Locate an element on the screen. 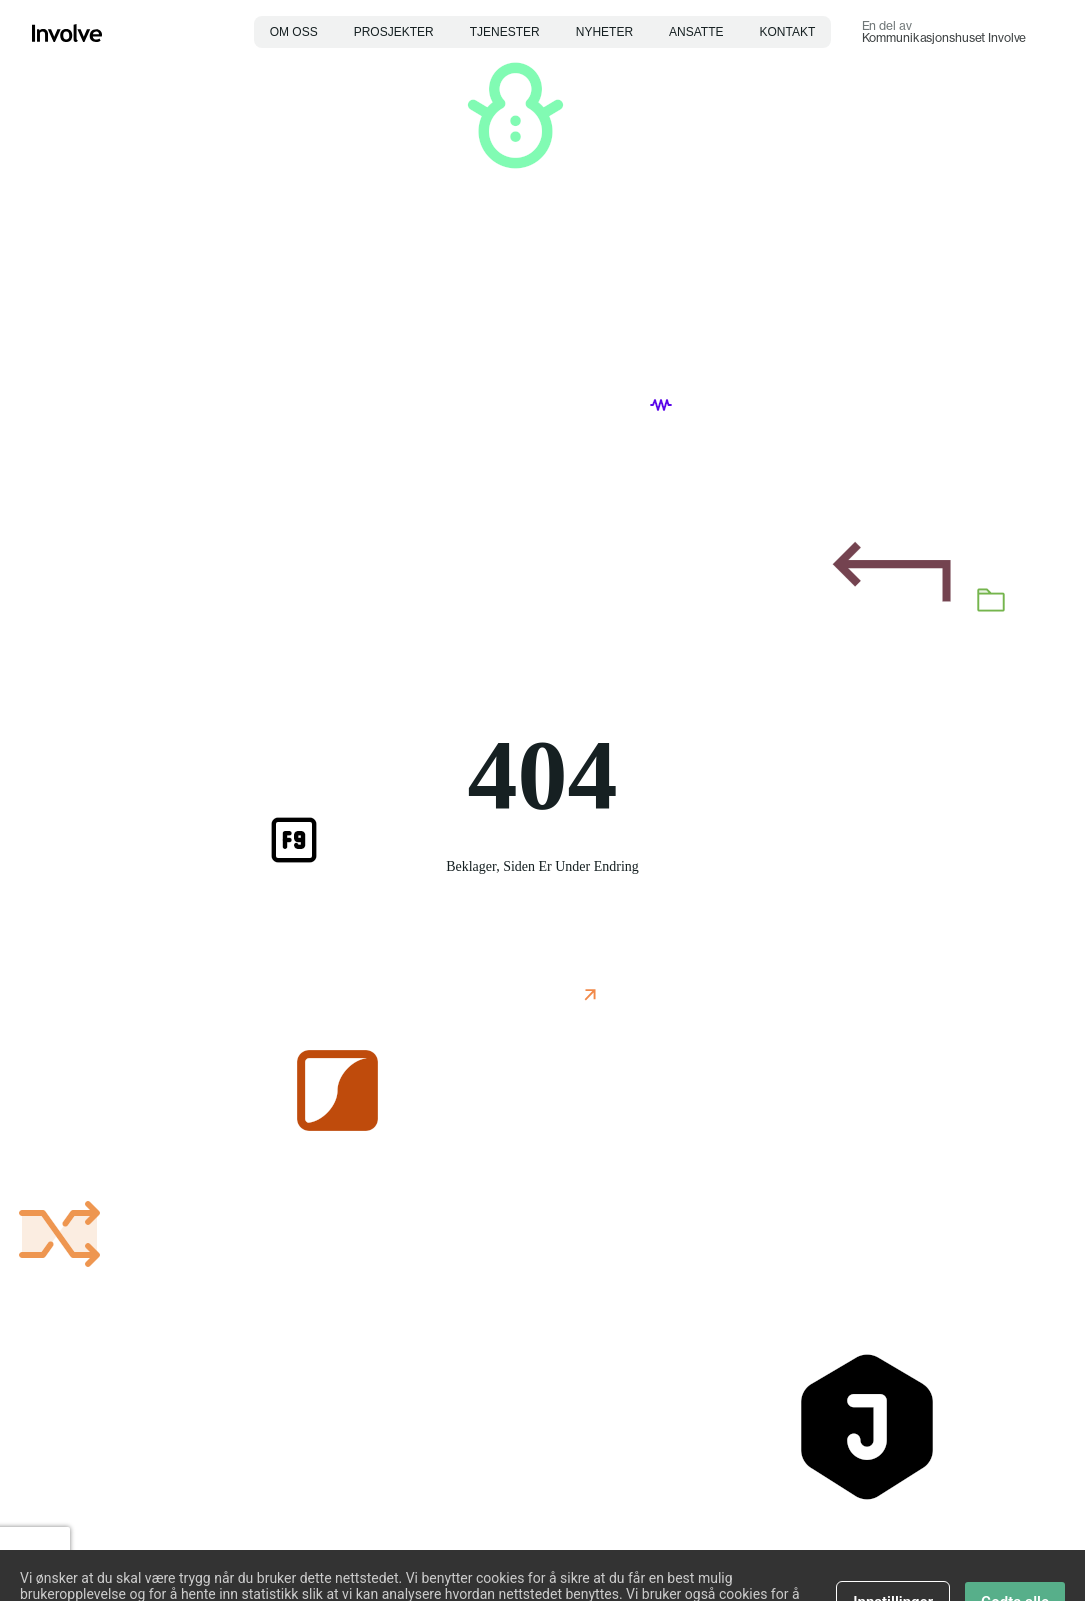 The image size is (1085, 1601). adjust display contrast settings is located at coordinates (337, 1090).